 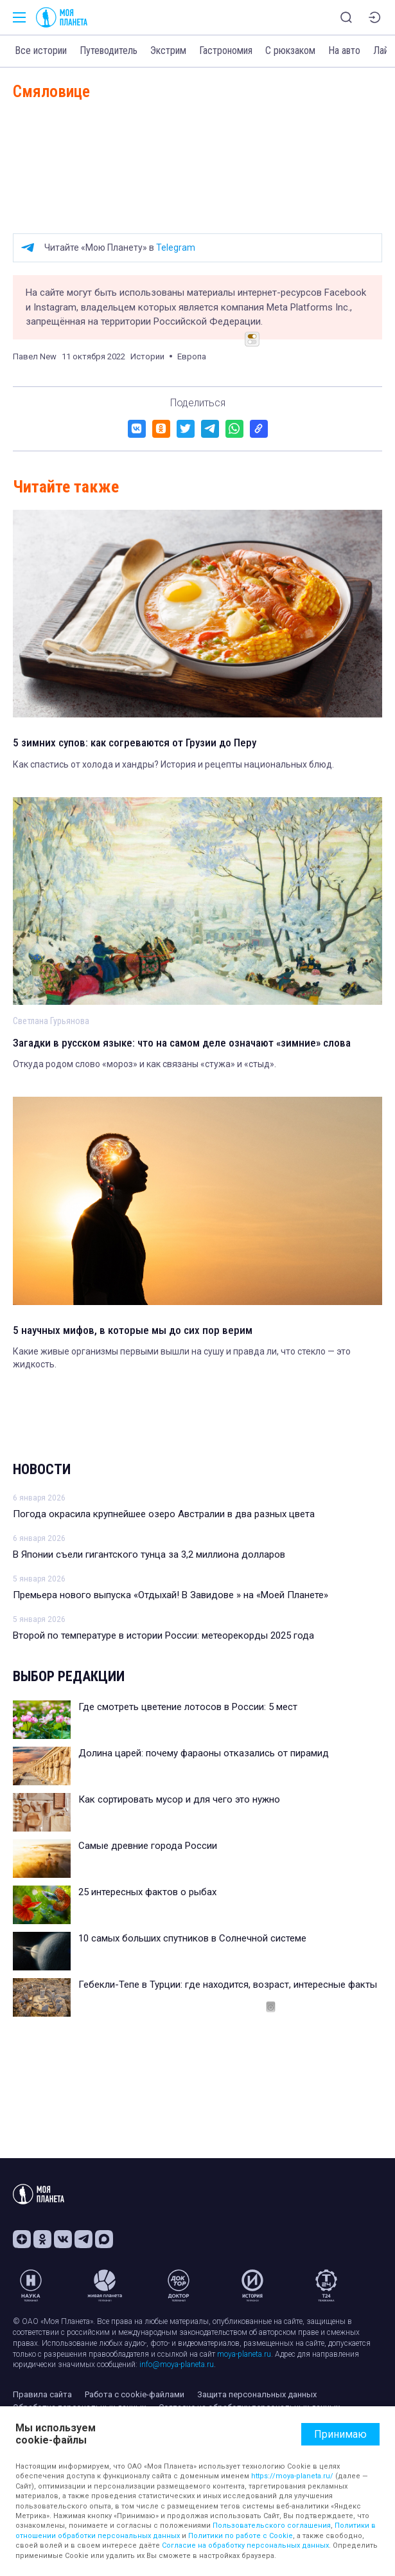 I want to click on open gnome tweaks settings, so click(x=252, y=339).